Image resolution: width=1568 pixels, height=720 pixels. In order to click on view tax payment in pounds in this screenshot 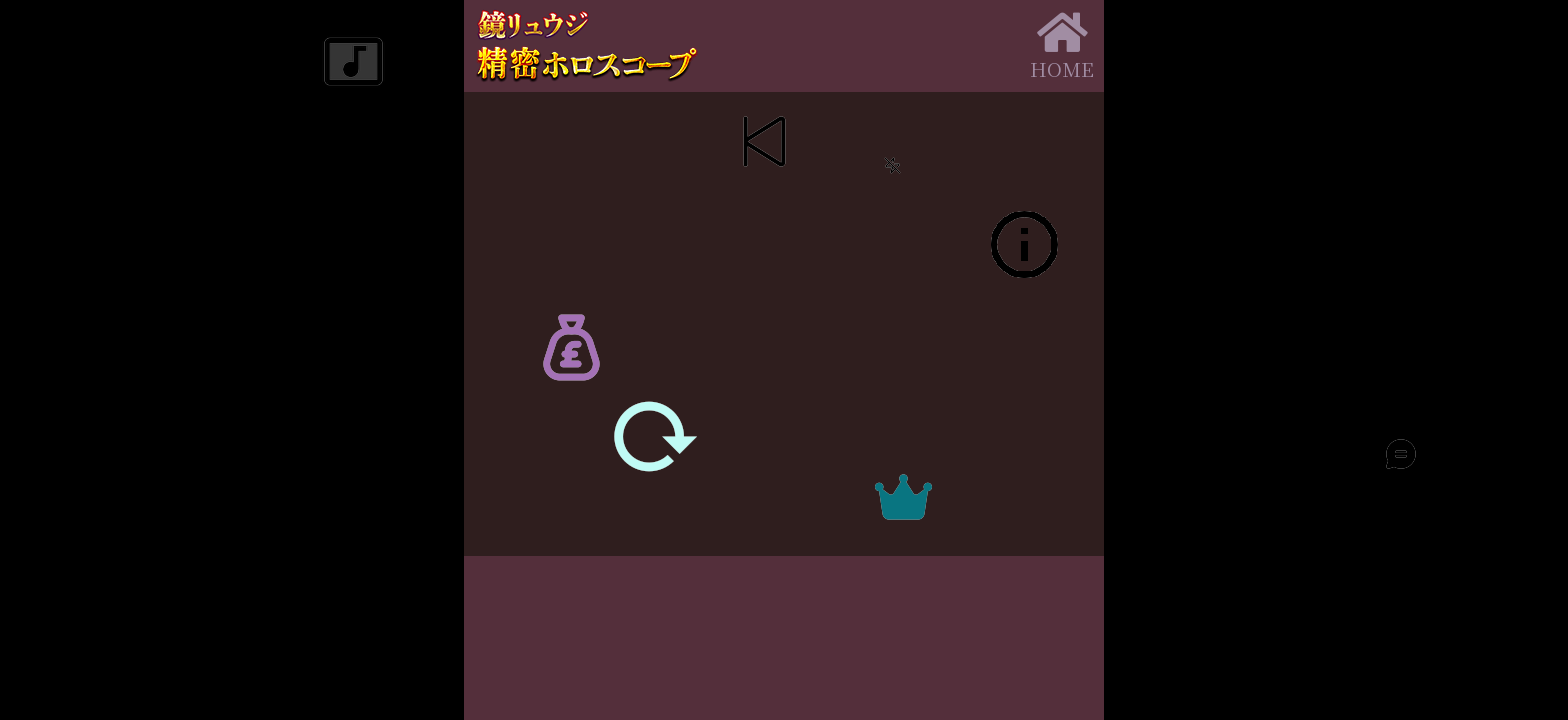, I will do `click(571, 347)`.